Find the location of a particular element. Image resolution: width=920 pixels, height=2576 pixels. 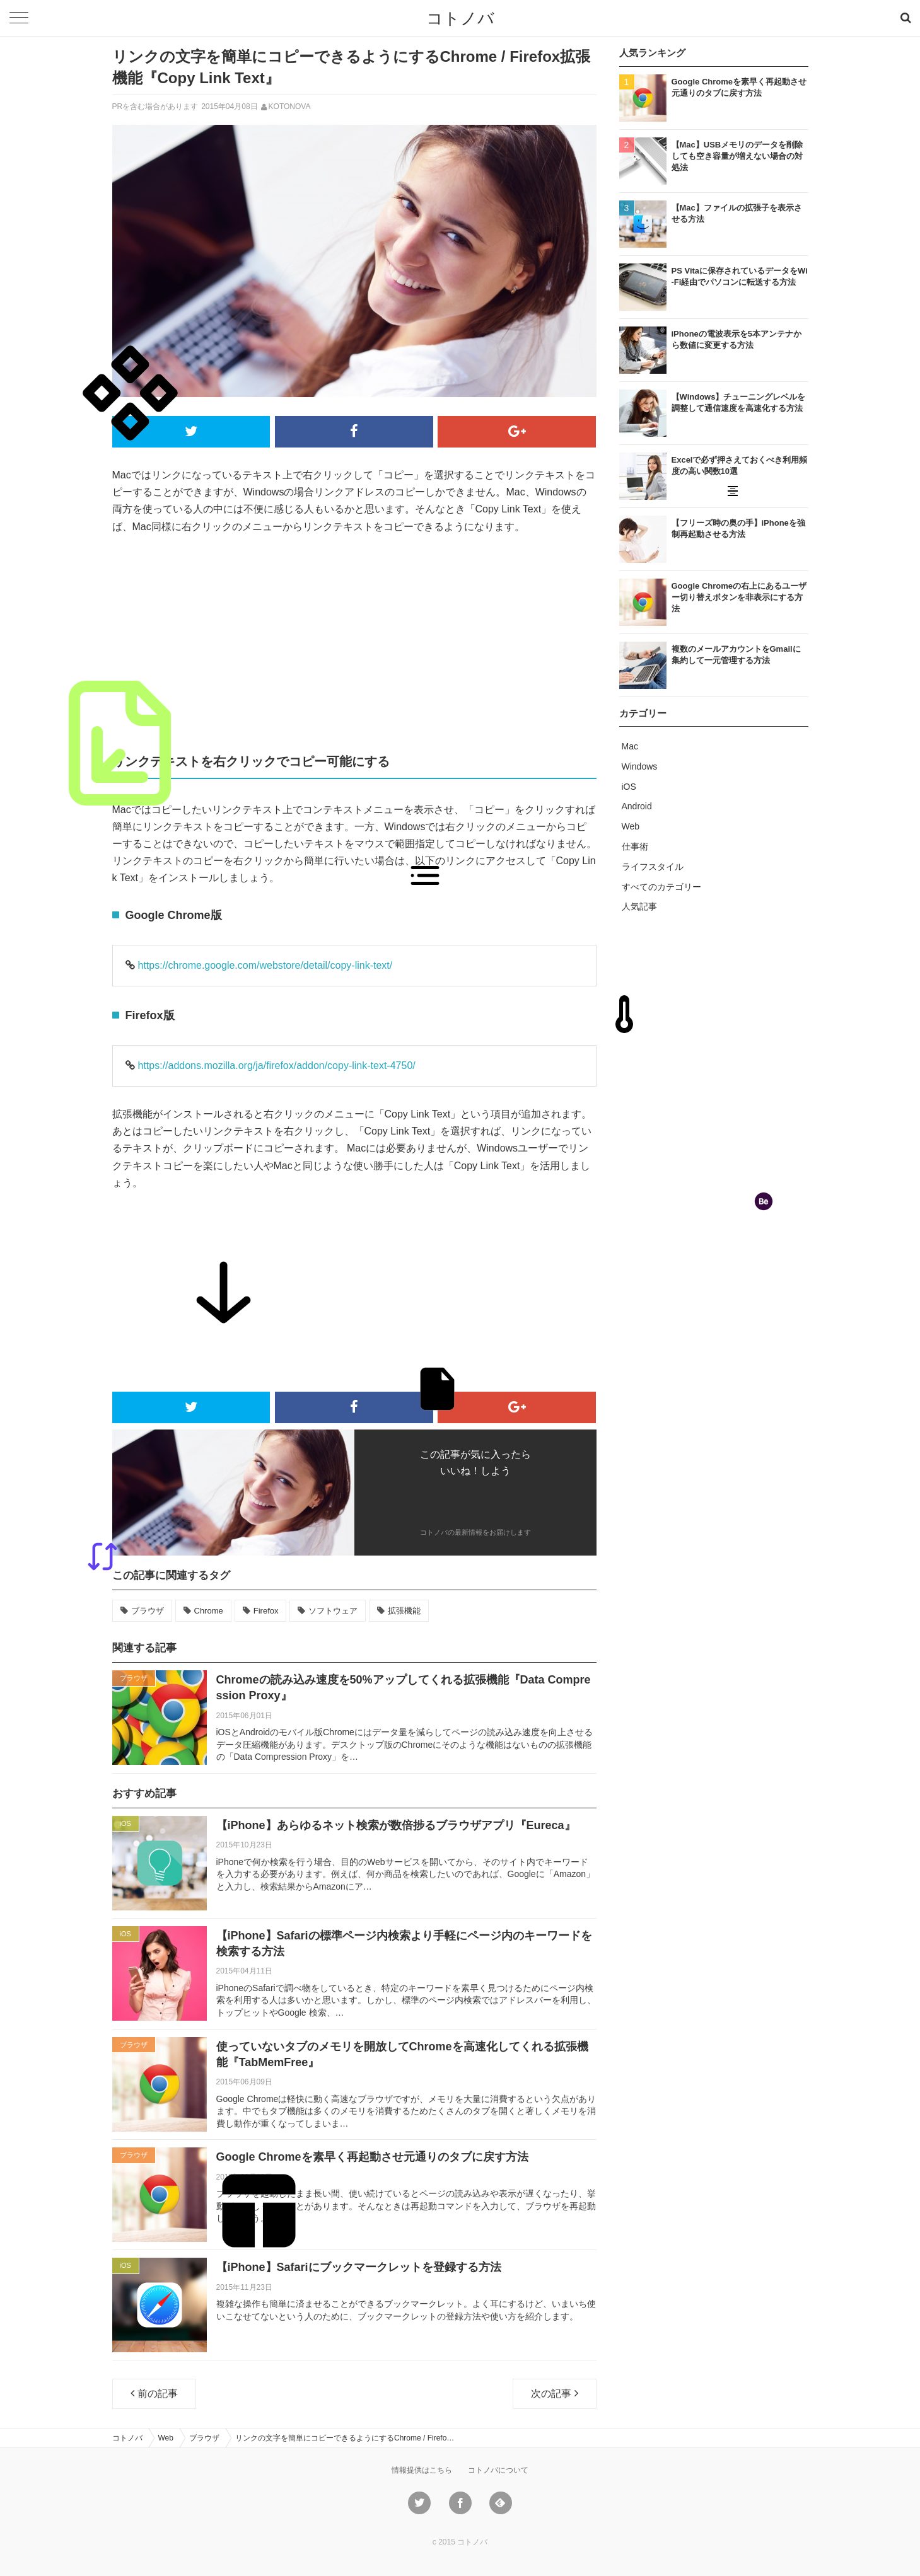

view 3d model or visualization file is located at coordinates (120, 743).